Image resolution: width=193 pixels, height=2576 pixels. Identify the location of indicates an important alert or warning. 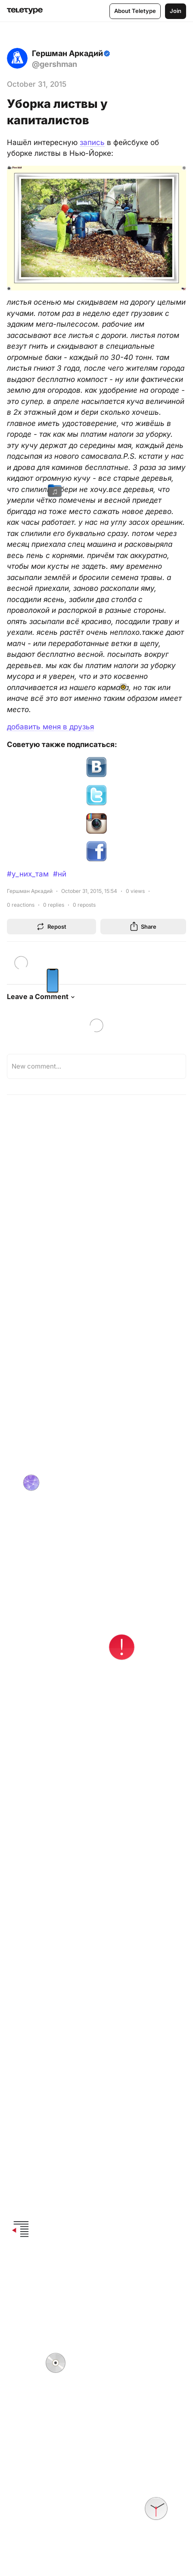
(121, 1647).